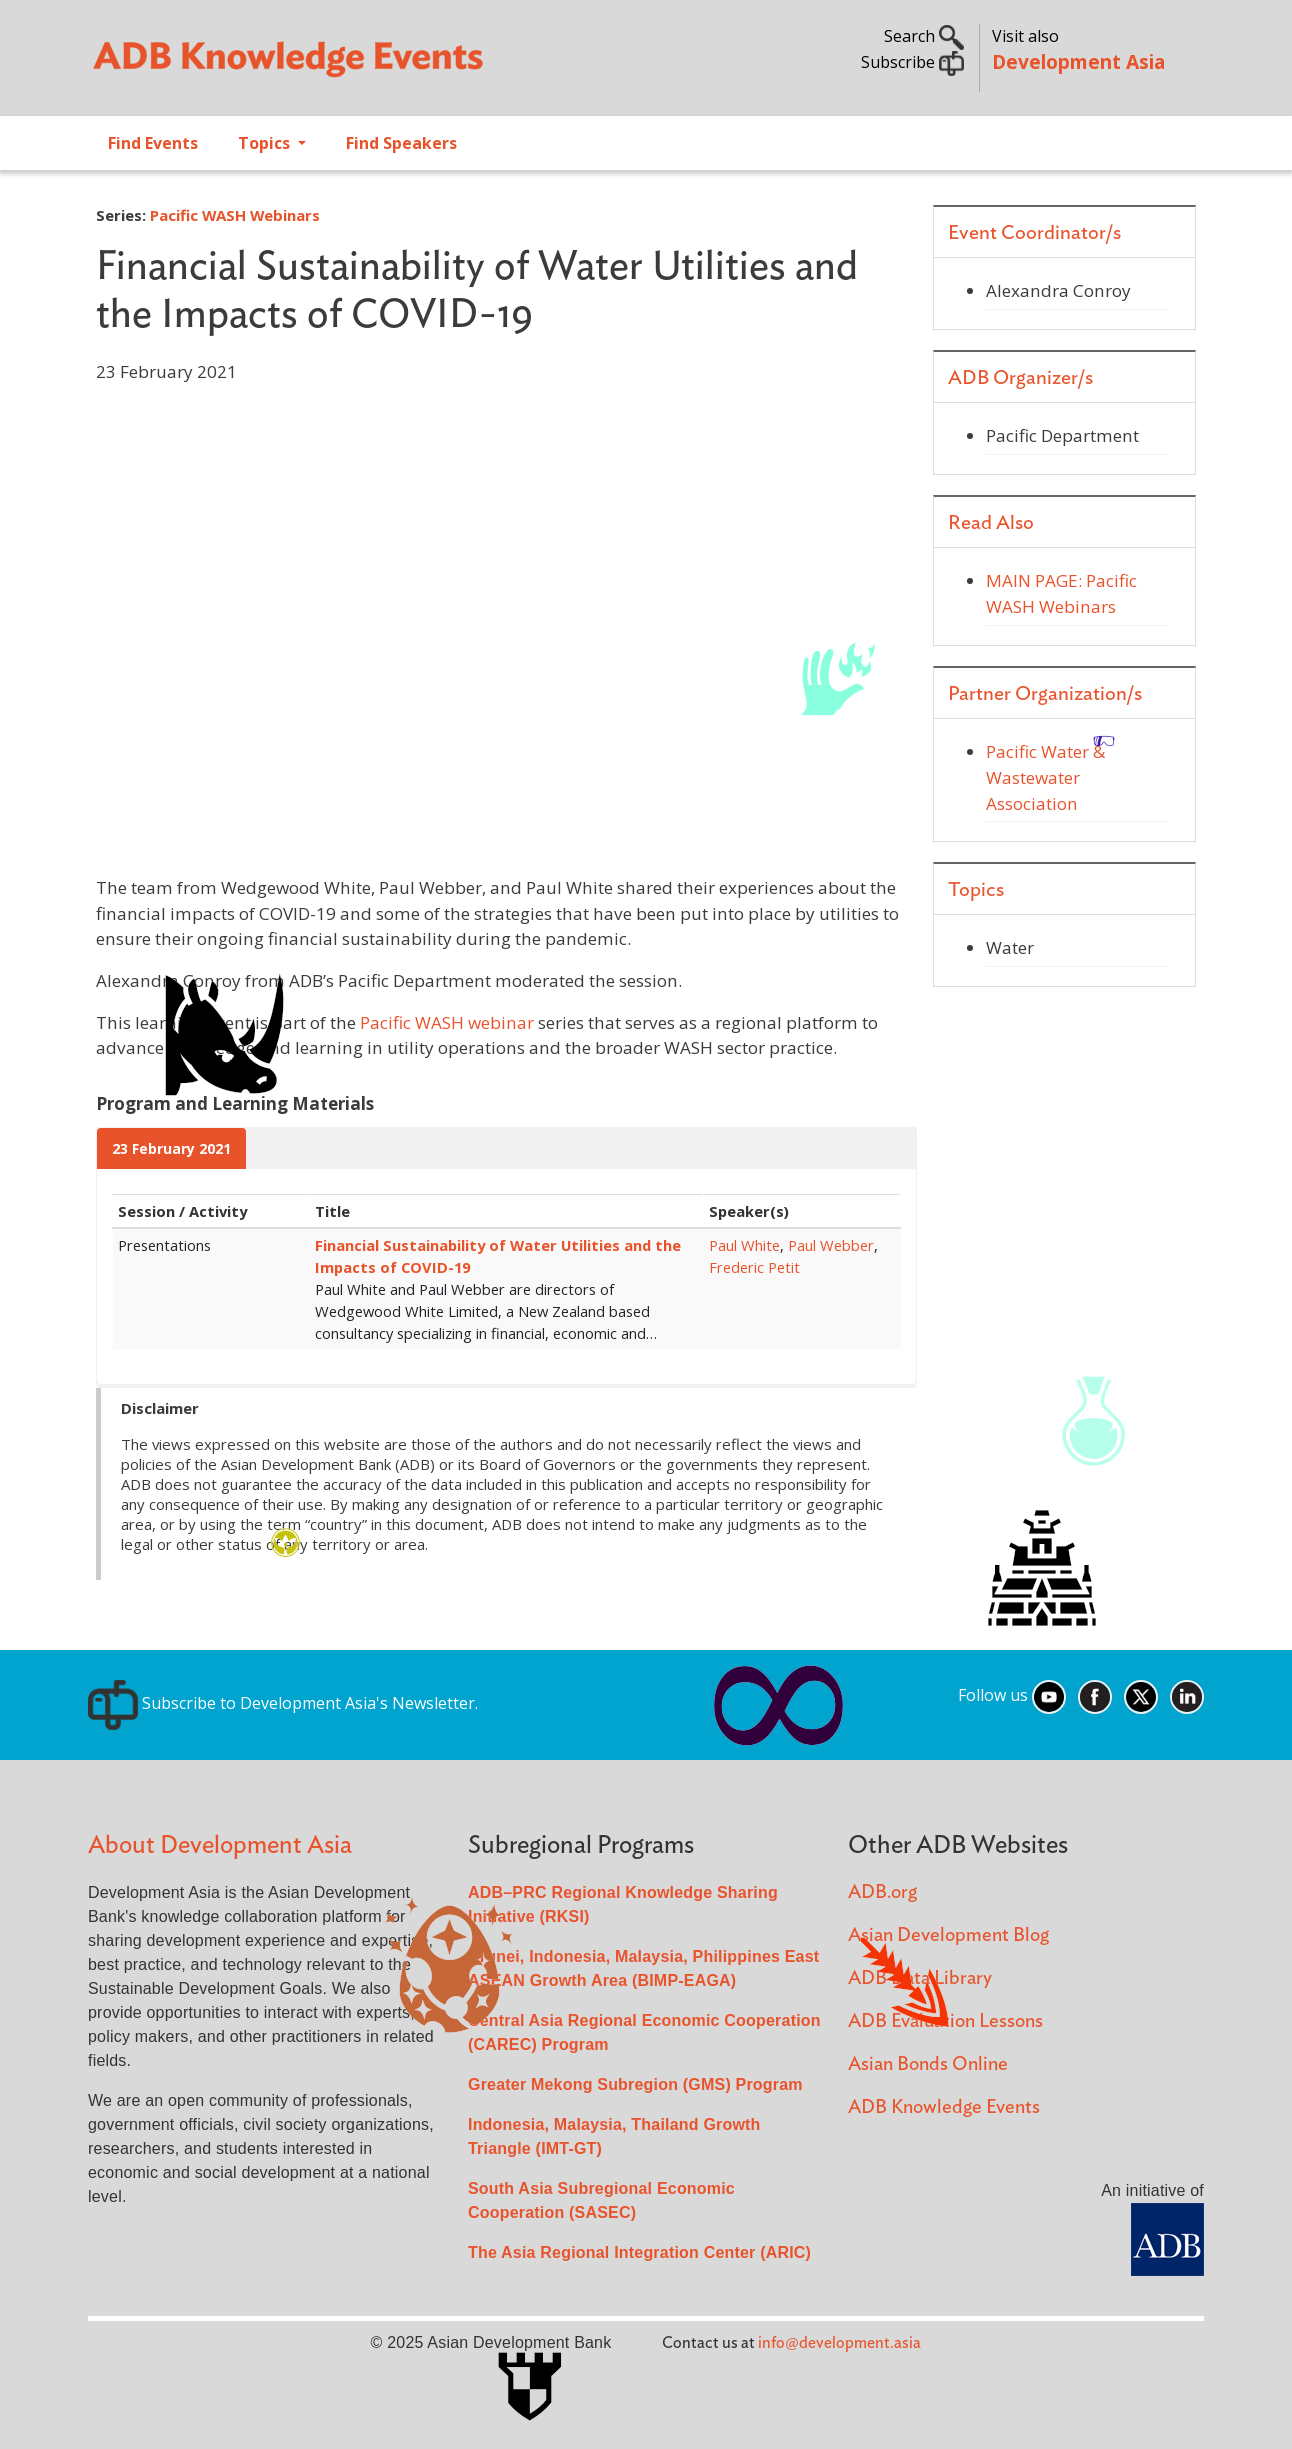  What do you see at coordinates (838, 677) in the screenshot?
I see `cast a fire spell or ability` at bounding box center [838, 677].